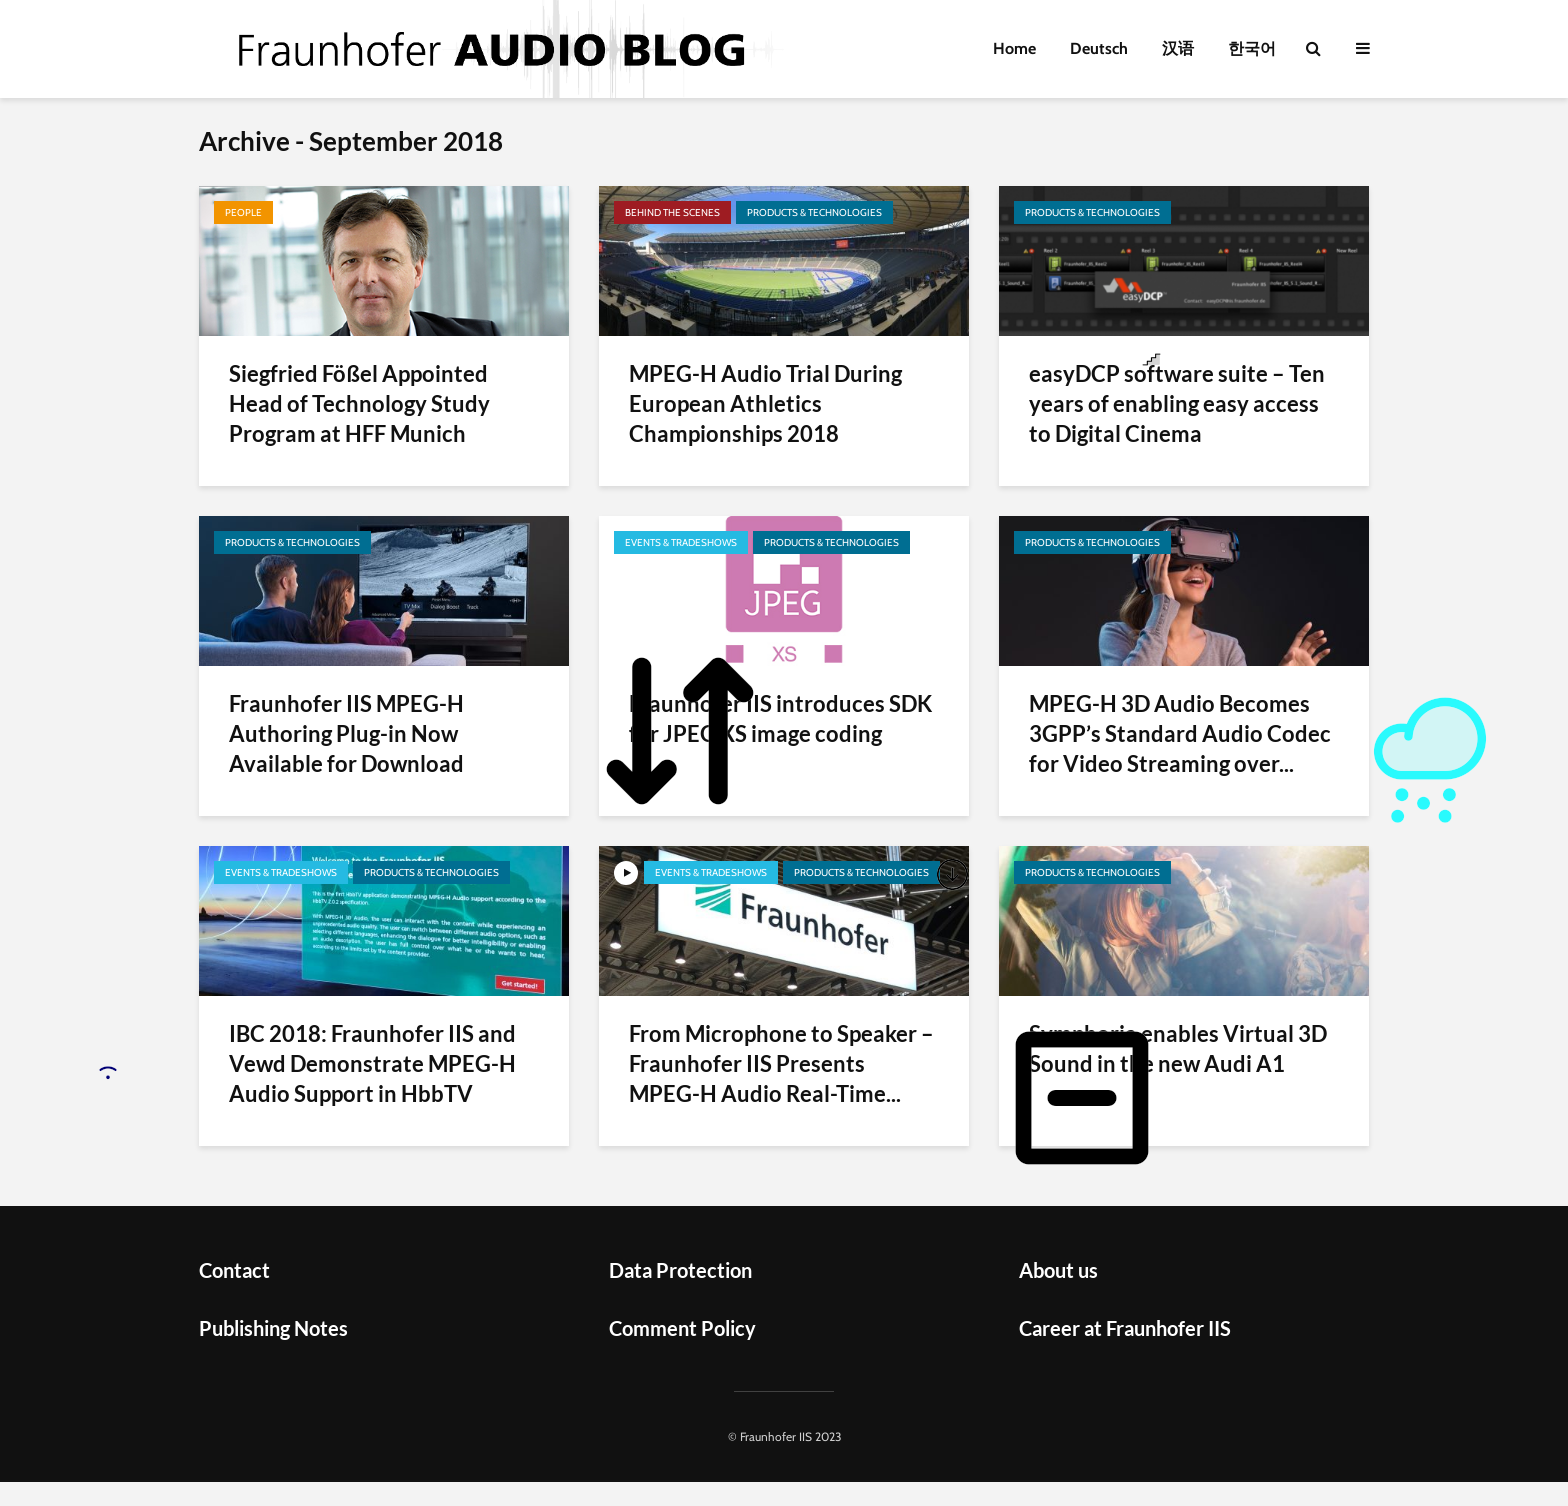 This screenshot has height=1506, width=1568. Describe the element at coordinates (108, 1063) in the screenshot. I see `indicates weak wifi signal strength` at that location.